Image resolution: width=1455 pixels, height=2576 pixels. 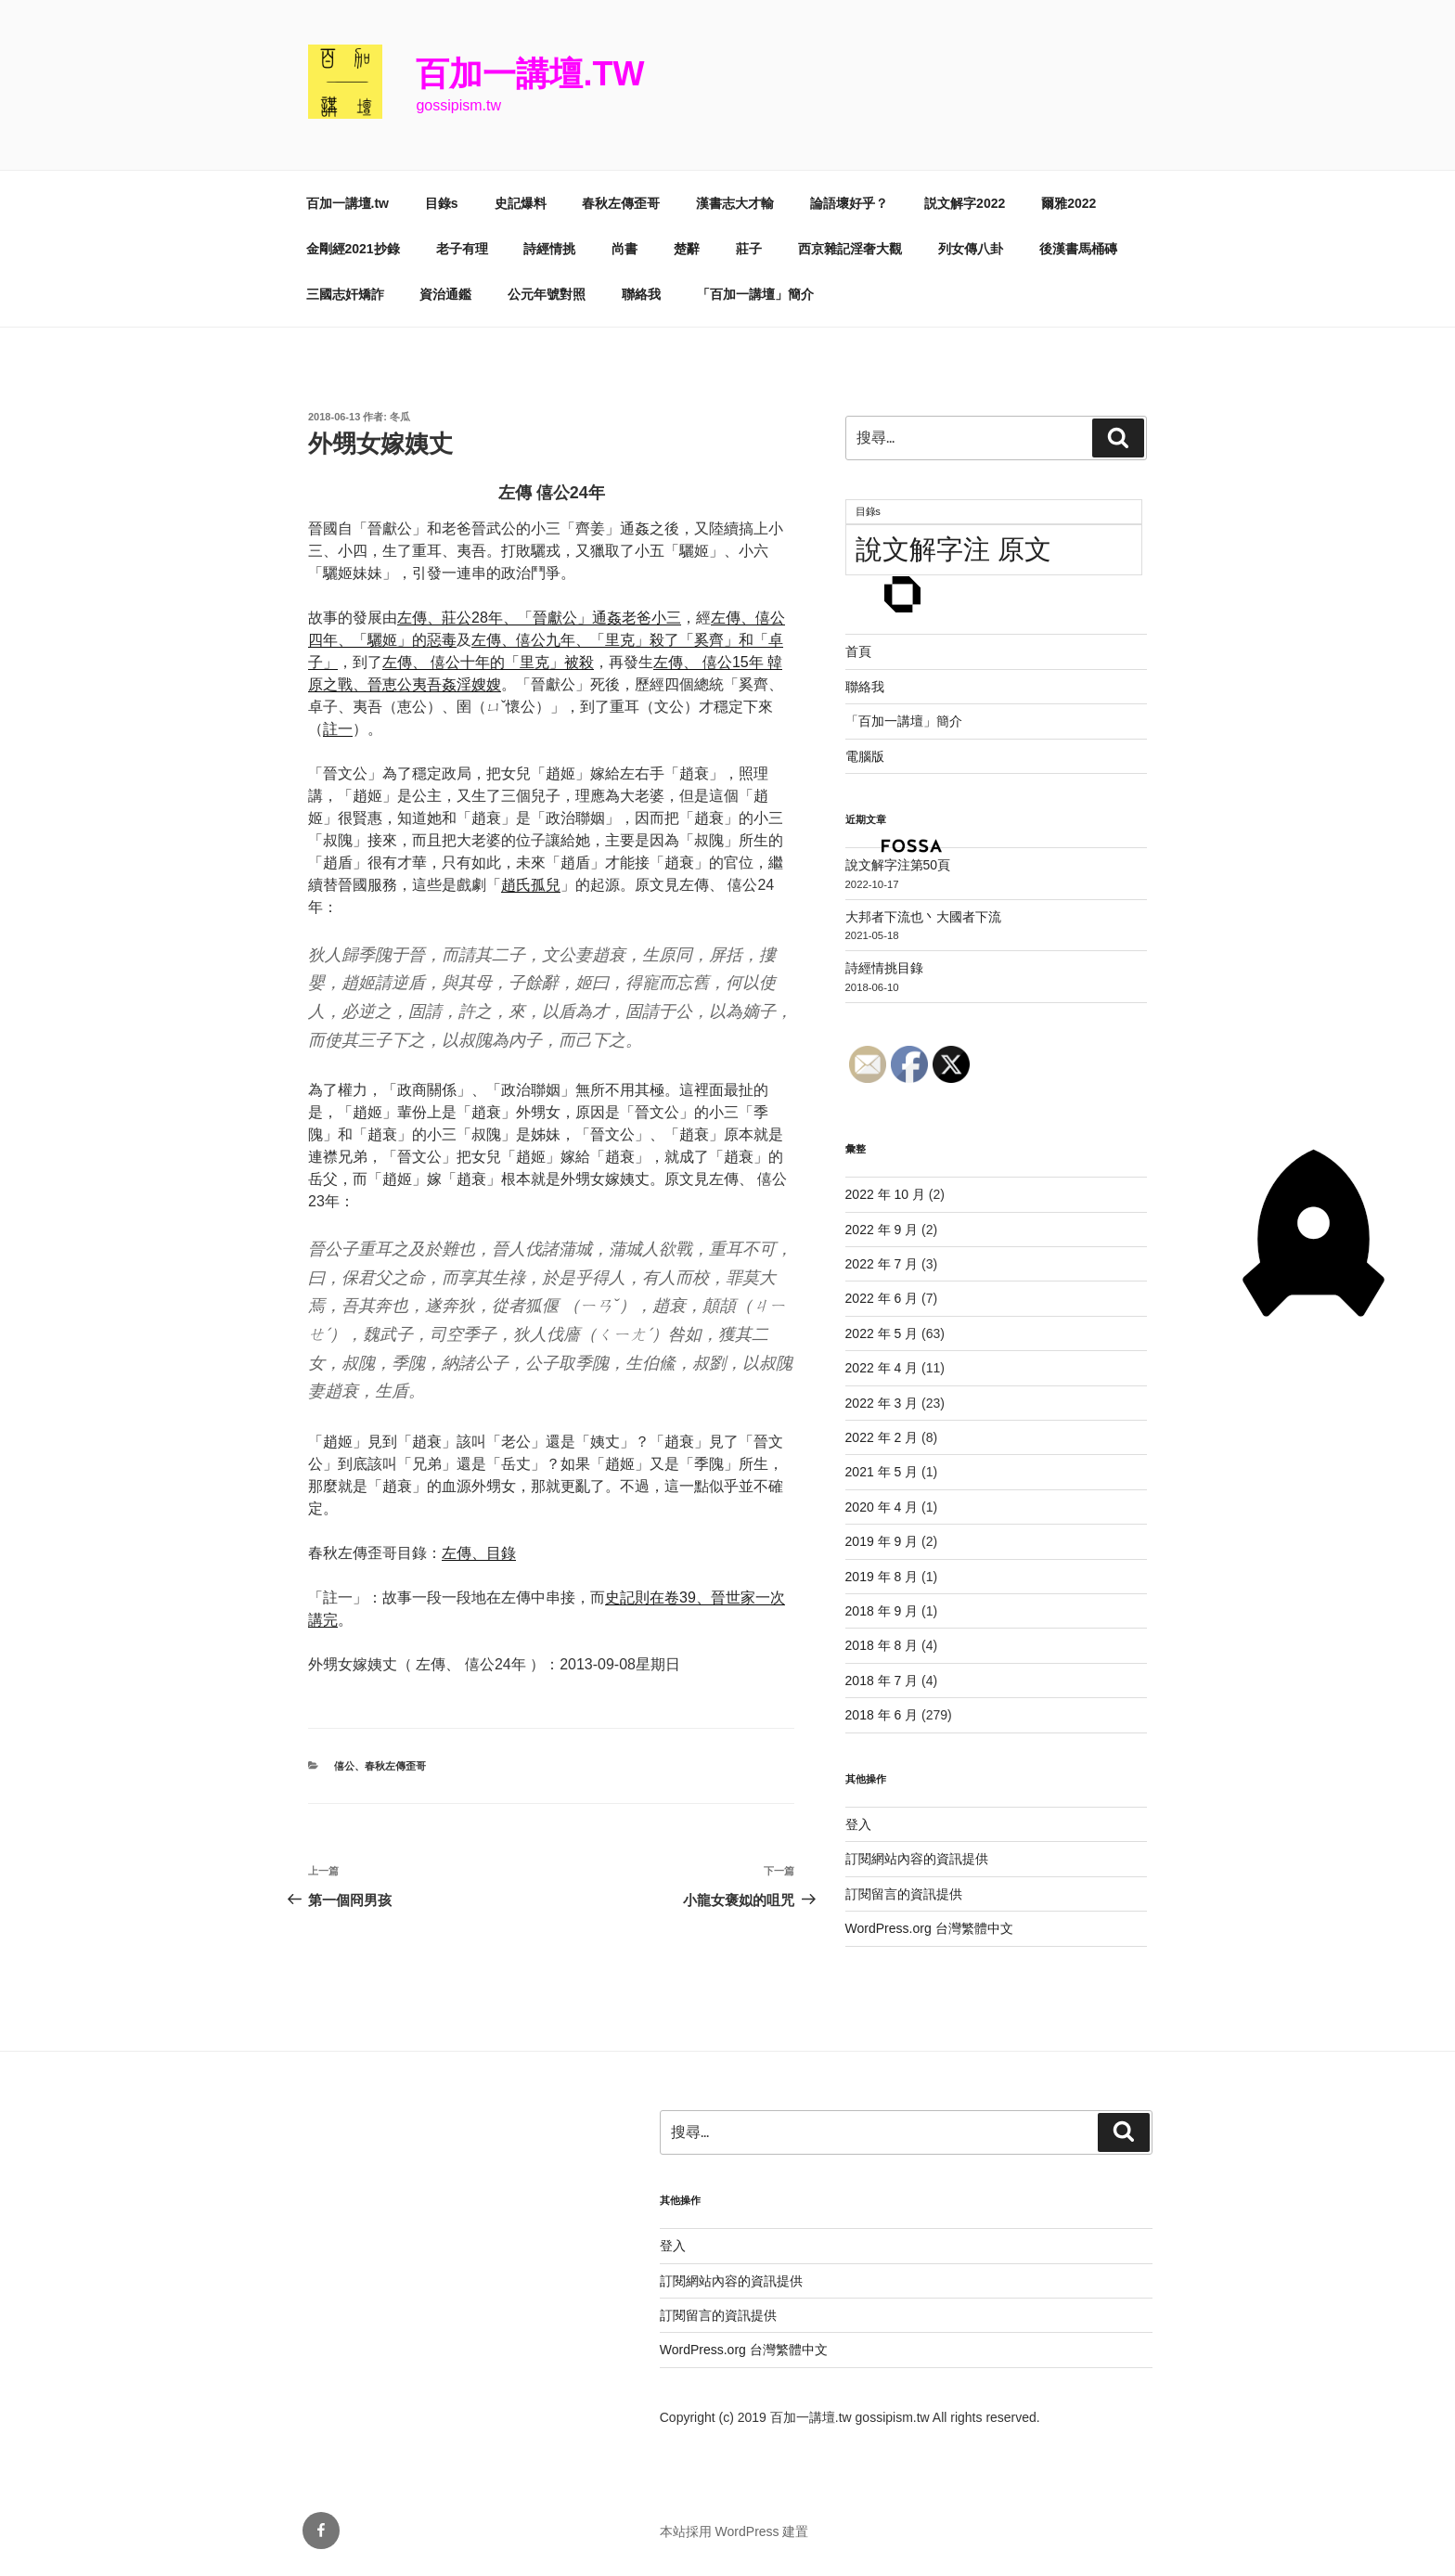 I want to click on launch or deploy an application, so click(x=1313, y=1230).